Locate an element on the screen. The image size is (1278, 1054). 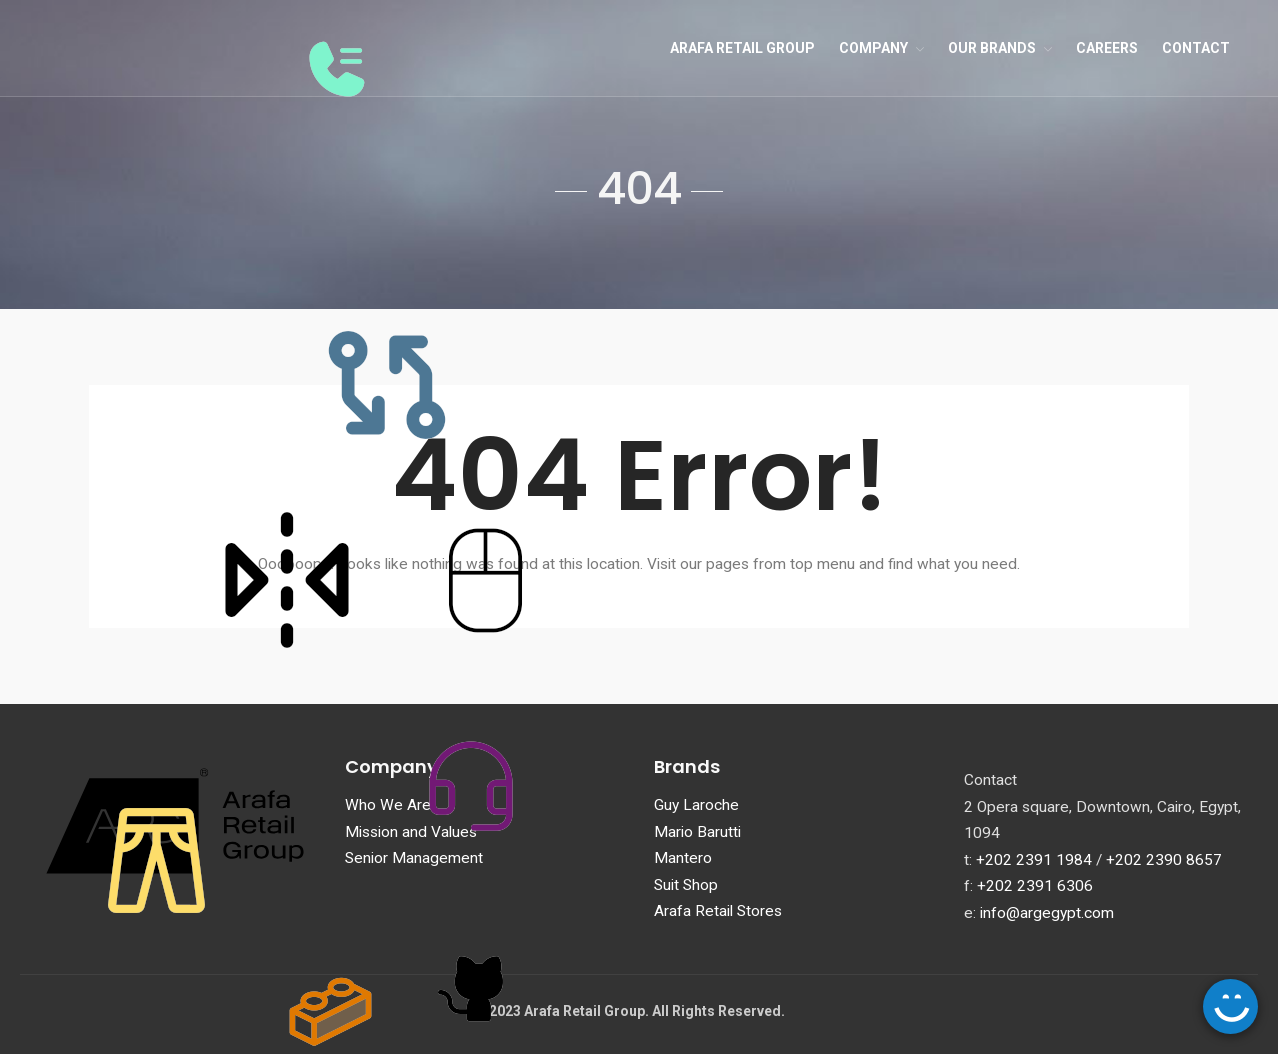
visit github repository is located at coordinates (476, 987).